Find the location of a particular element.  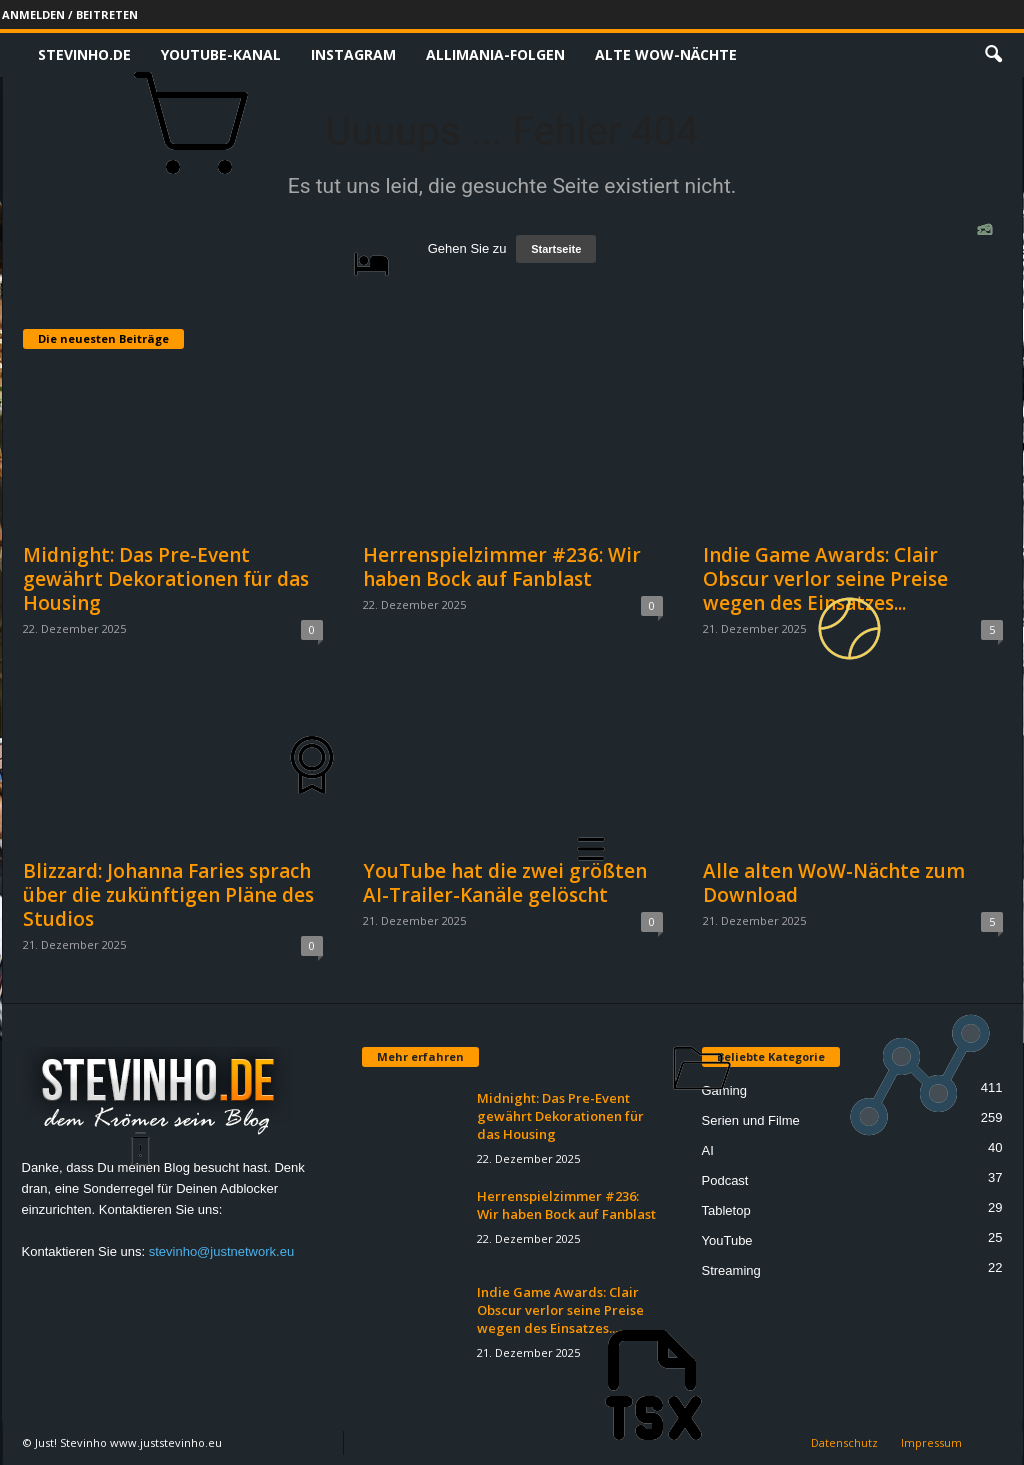

view your shopping cart is located at coordinates (193, 123).